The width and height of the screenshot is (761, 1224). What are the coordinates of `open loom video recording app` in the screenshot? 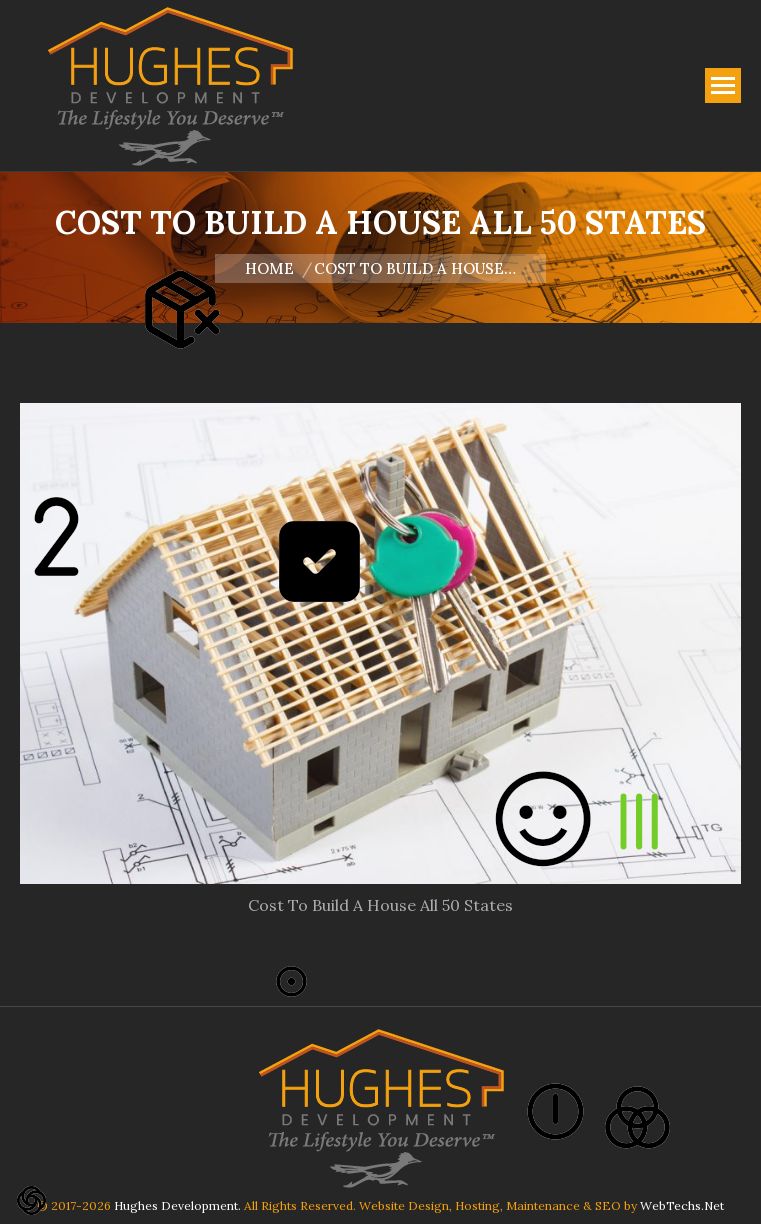 It's located at (31, 1200).